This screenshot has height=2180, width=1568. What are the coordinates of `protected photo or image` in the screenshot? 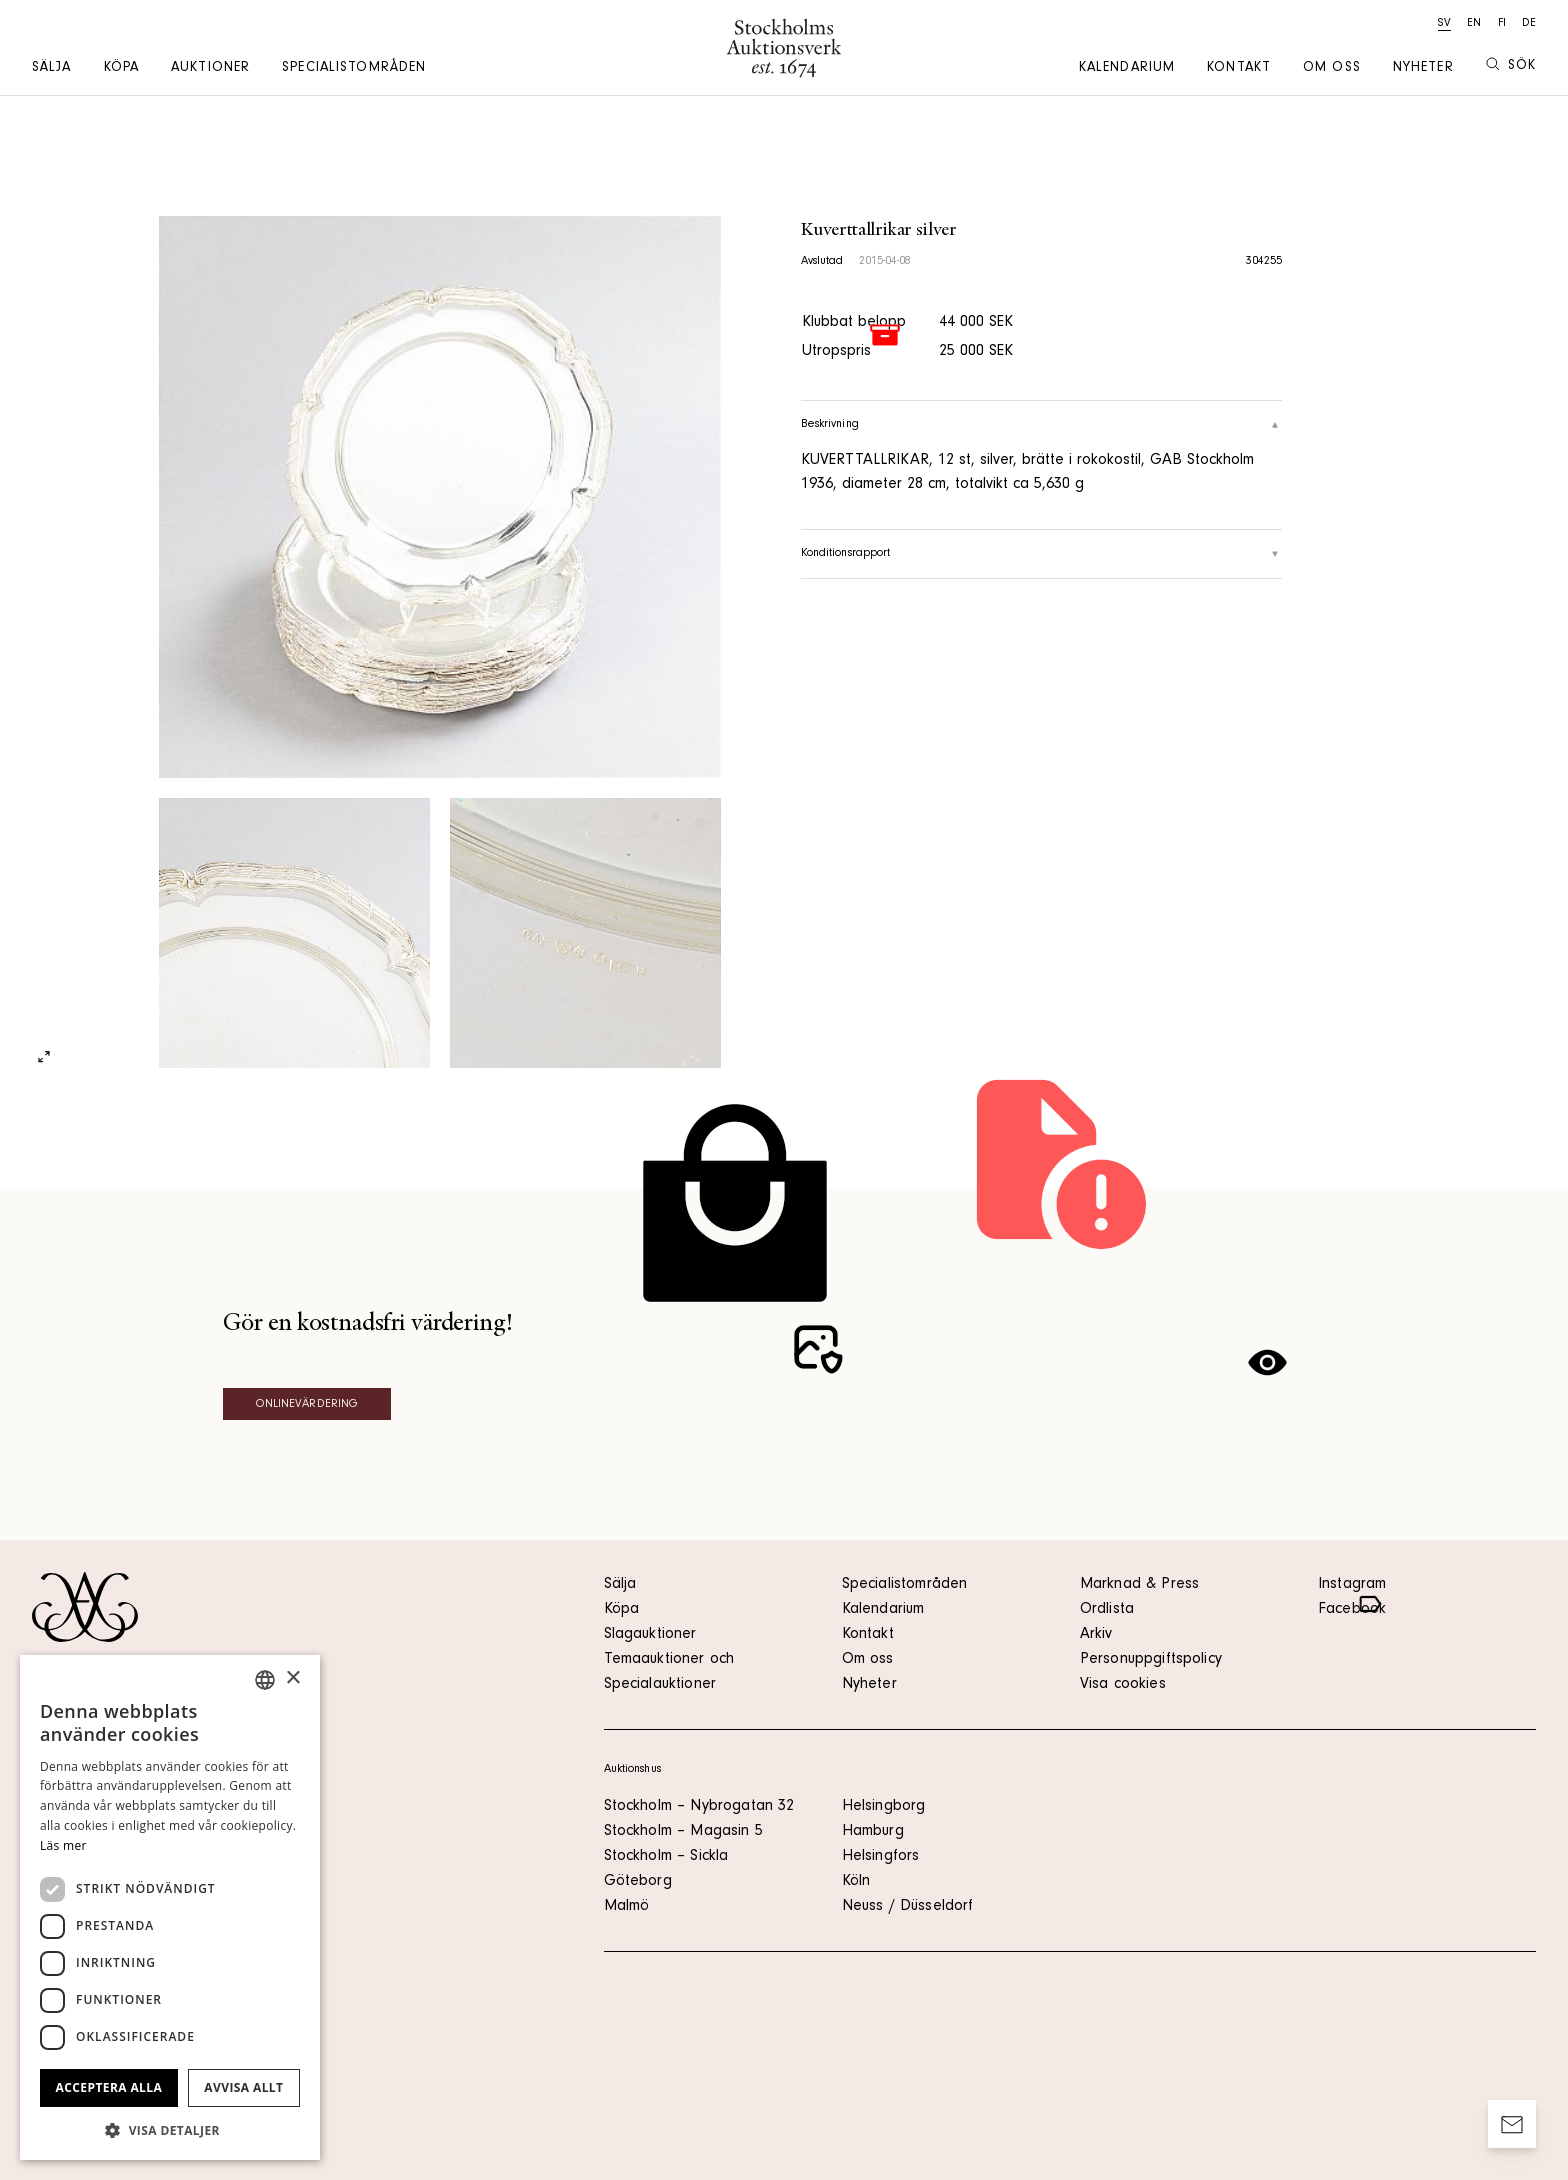 It's located at (816, 1347).